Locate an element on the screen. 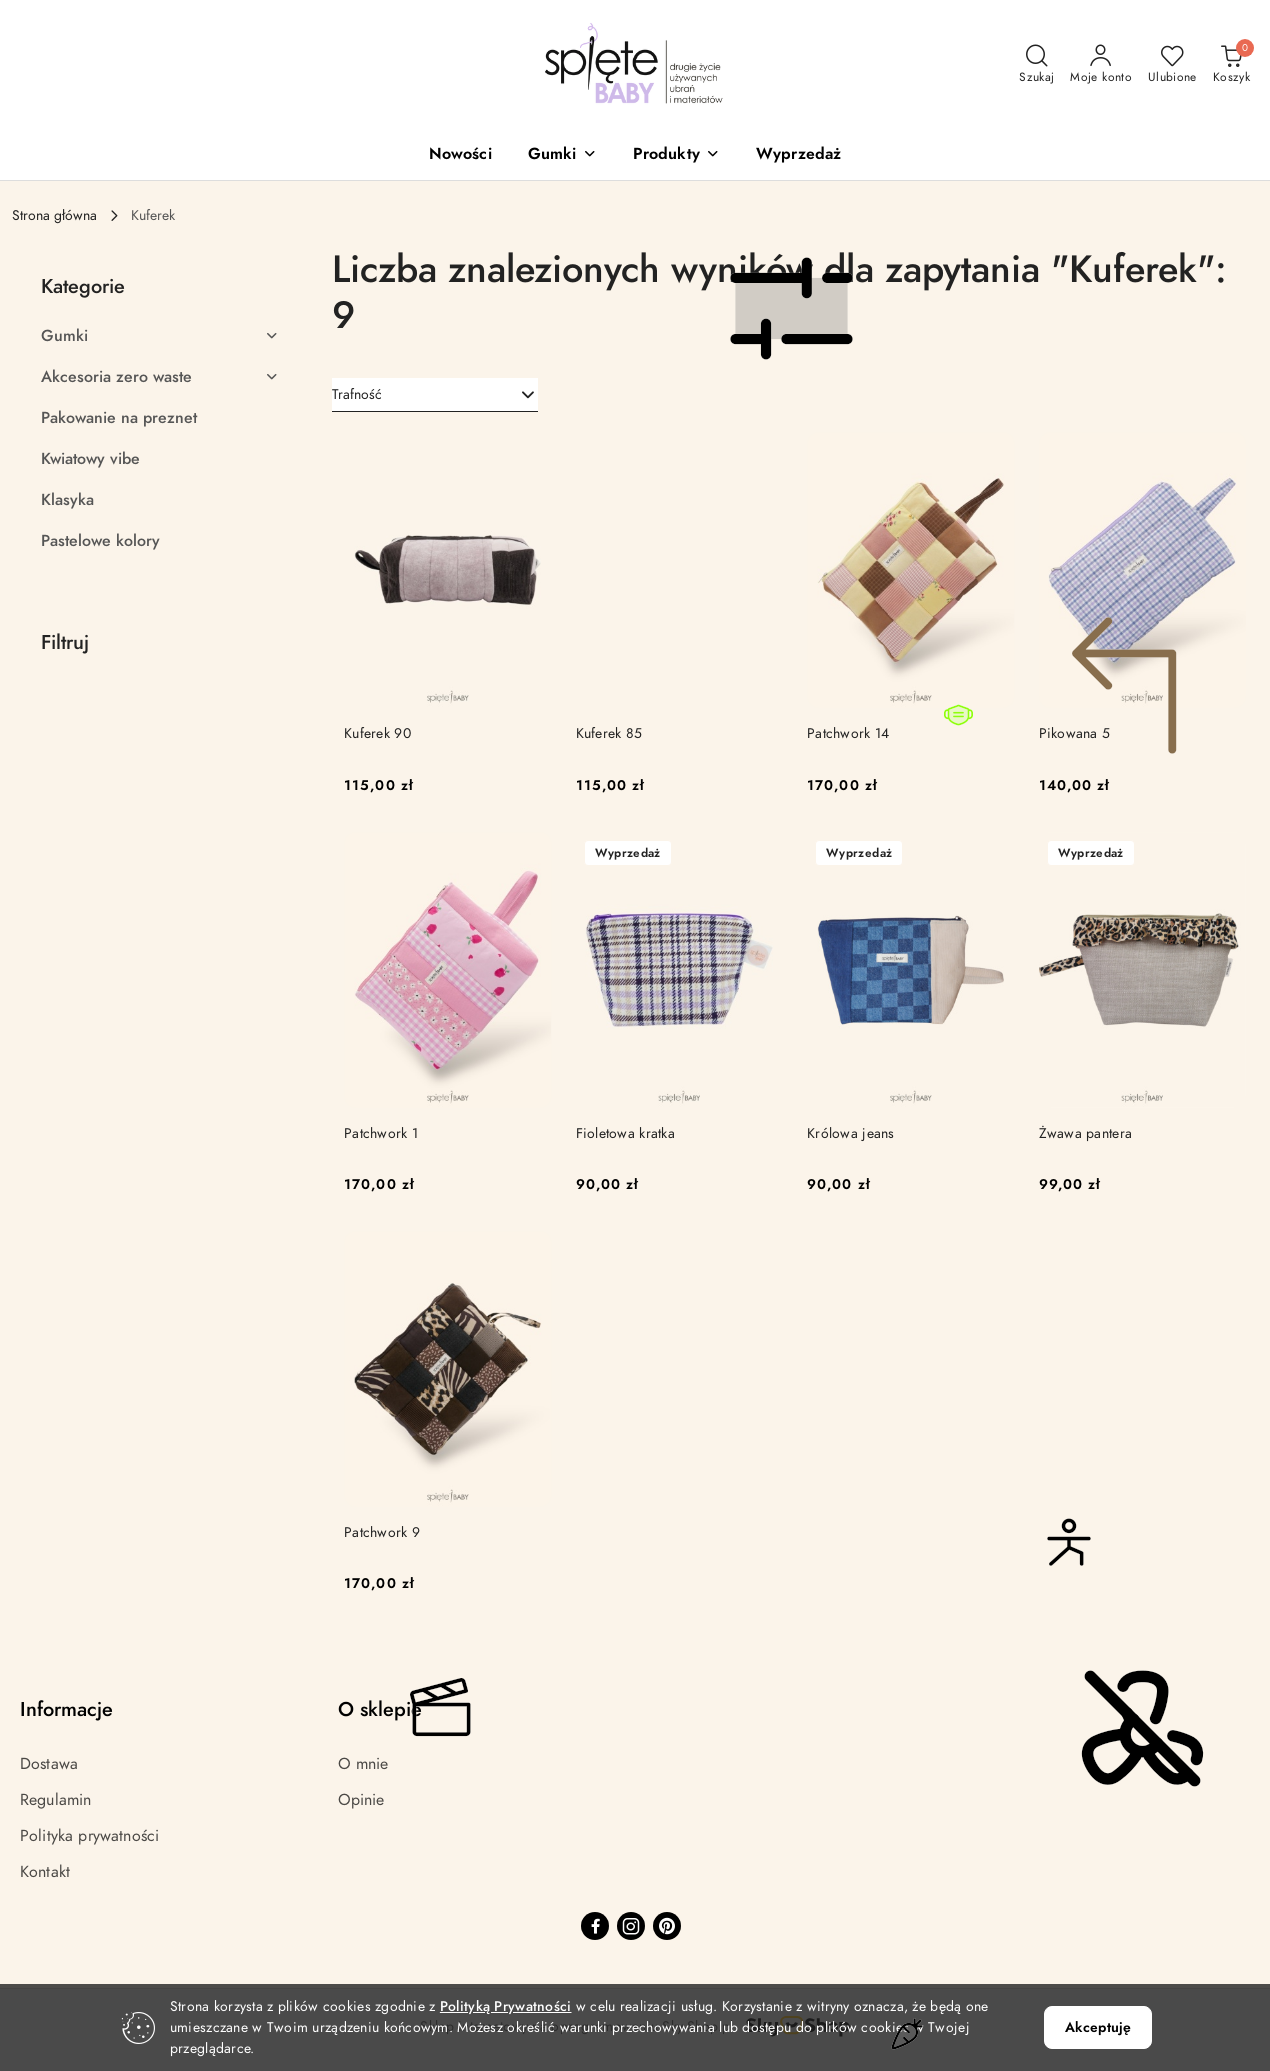 Image resolution: width=1270 pixels, height=2071 pixels. access video or movie content is located at coordinates (441, 1709).